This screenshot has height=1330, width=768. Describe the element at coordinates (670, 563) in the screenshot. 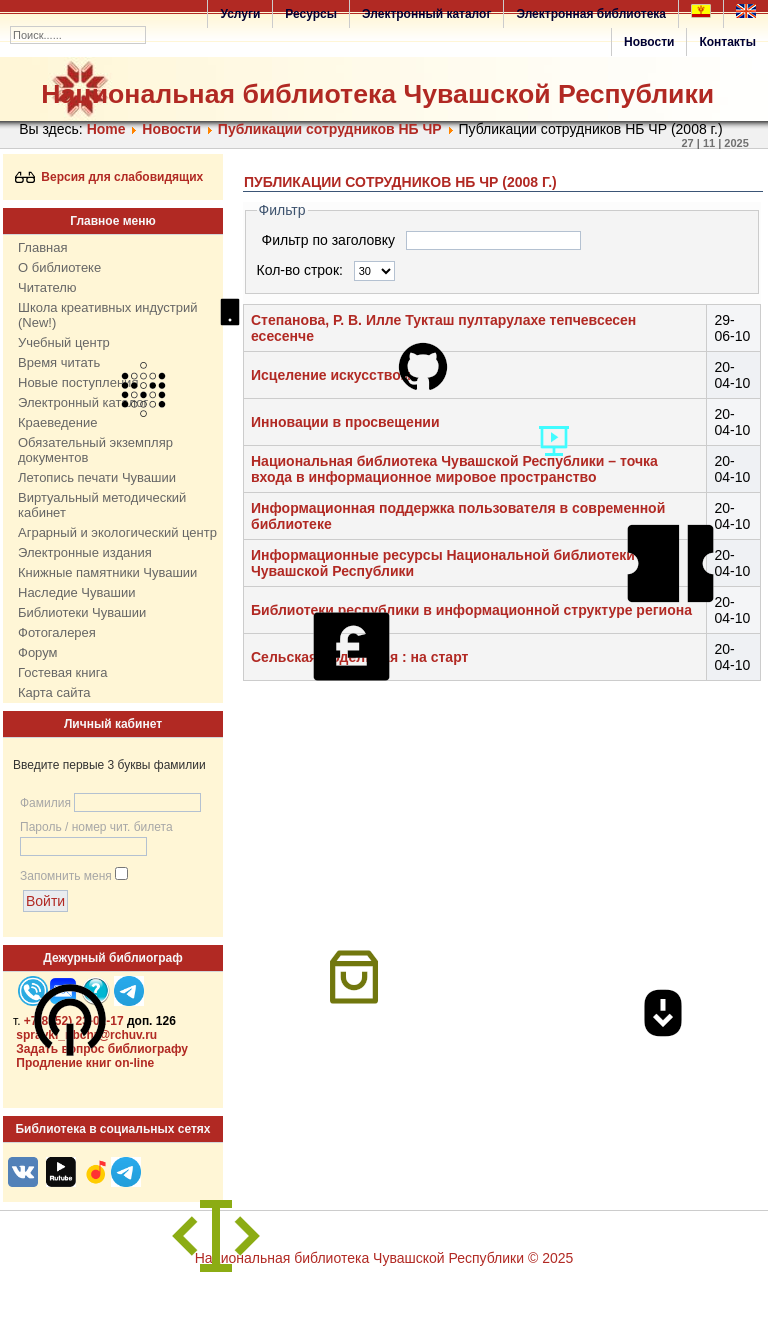

I see `view available coupons or discounts` at that location.